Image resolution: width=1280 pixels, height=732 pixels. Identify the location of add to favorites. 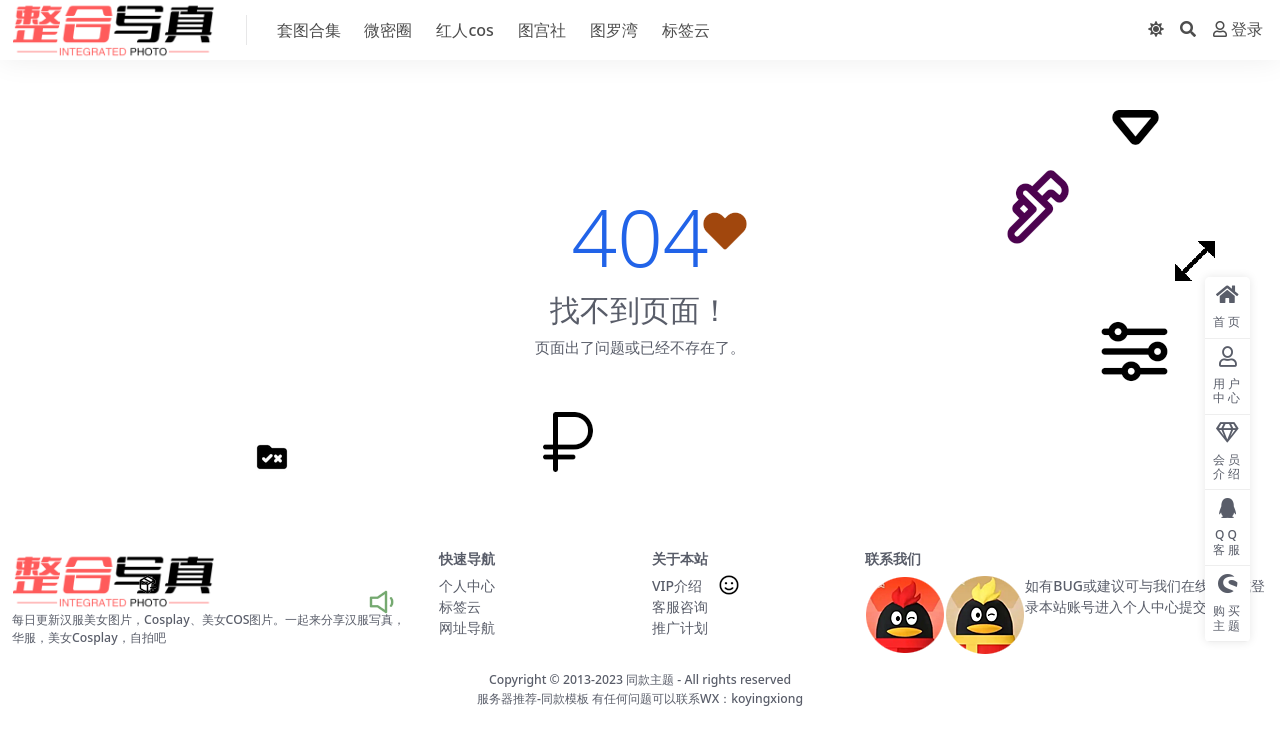
(725, 230).